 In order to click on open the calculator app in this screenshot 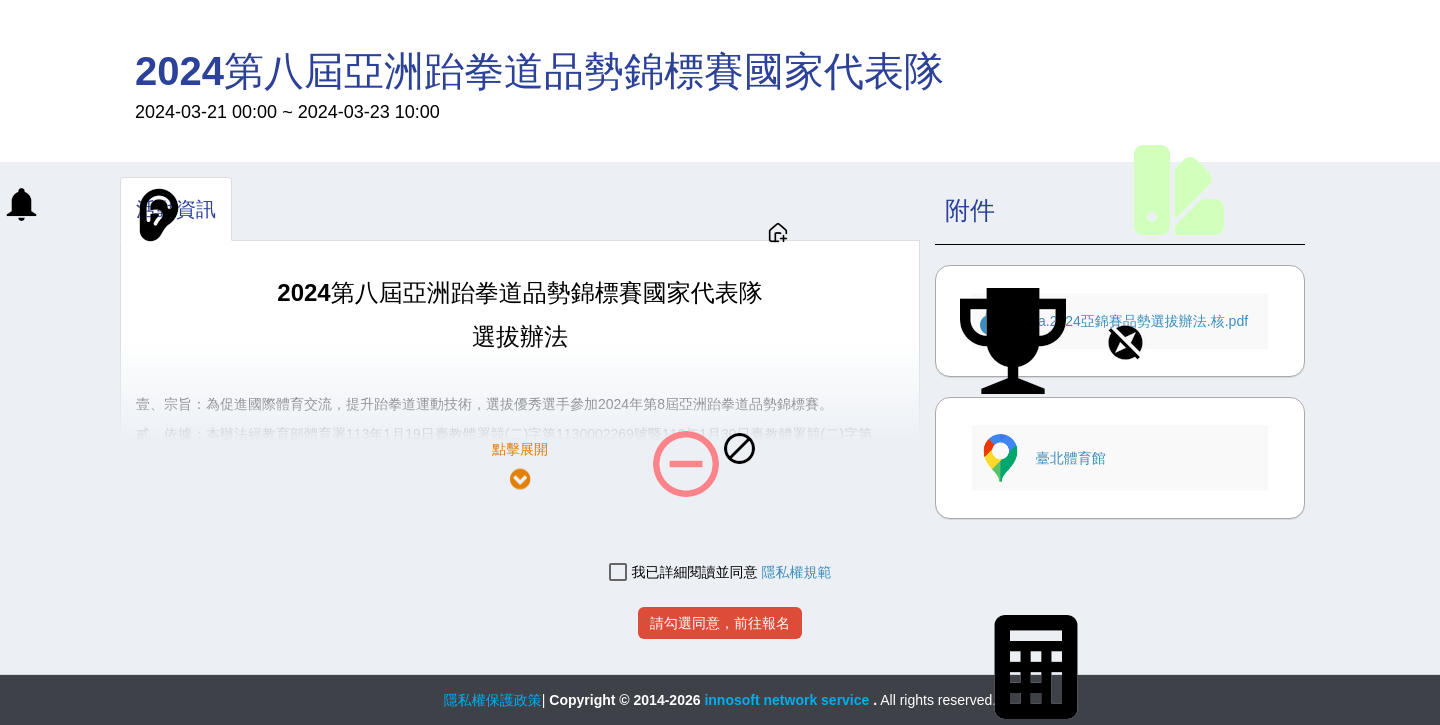, I will do `click(1036, 667)`.